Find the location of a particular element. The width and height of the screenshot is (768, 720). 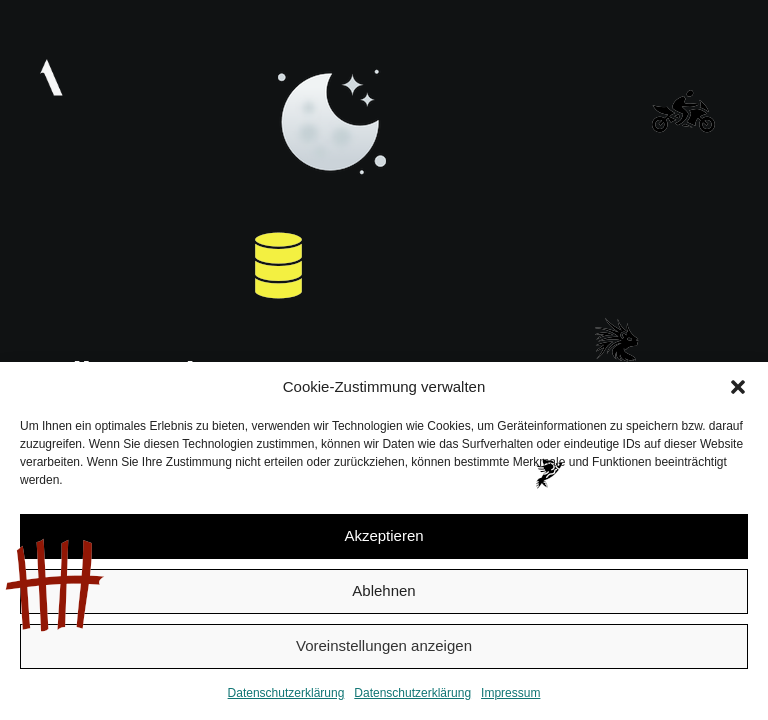

flying trout creature in a fantasy game is located at coordinates (549, 473).